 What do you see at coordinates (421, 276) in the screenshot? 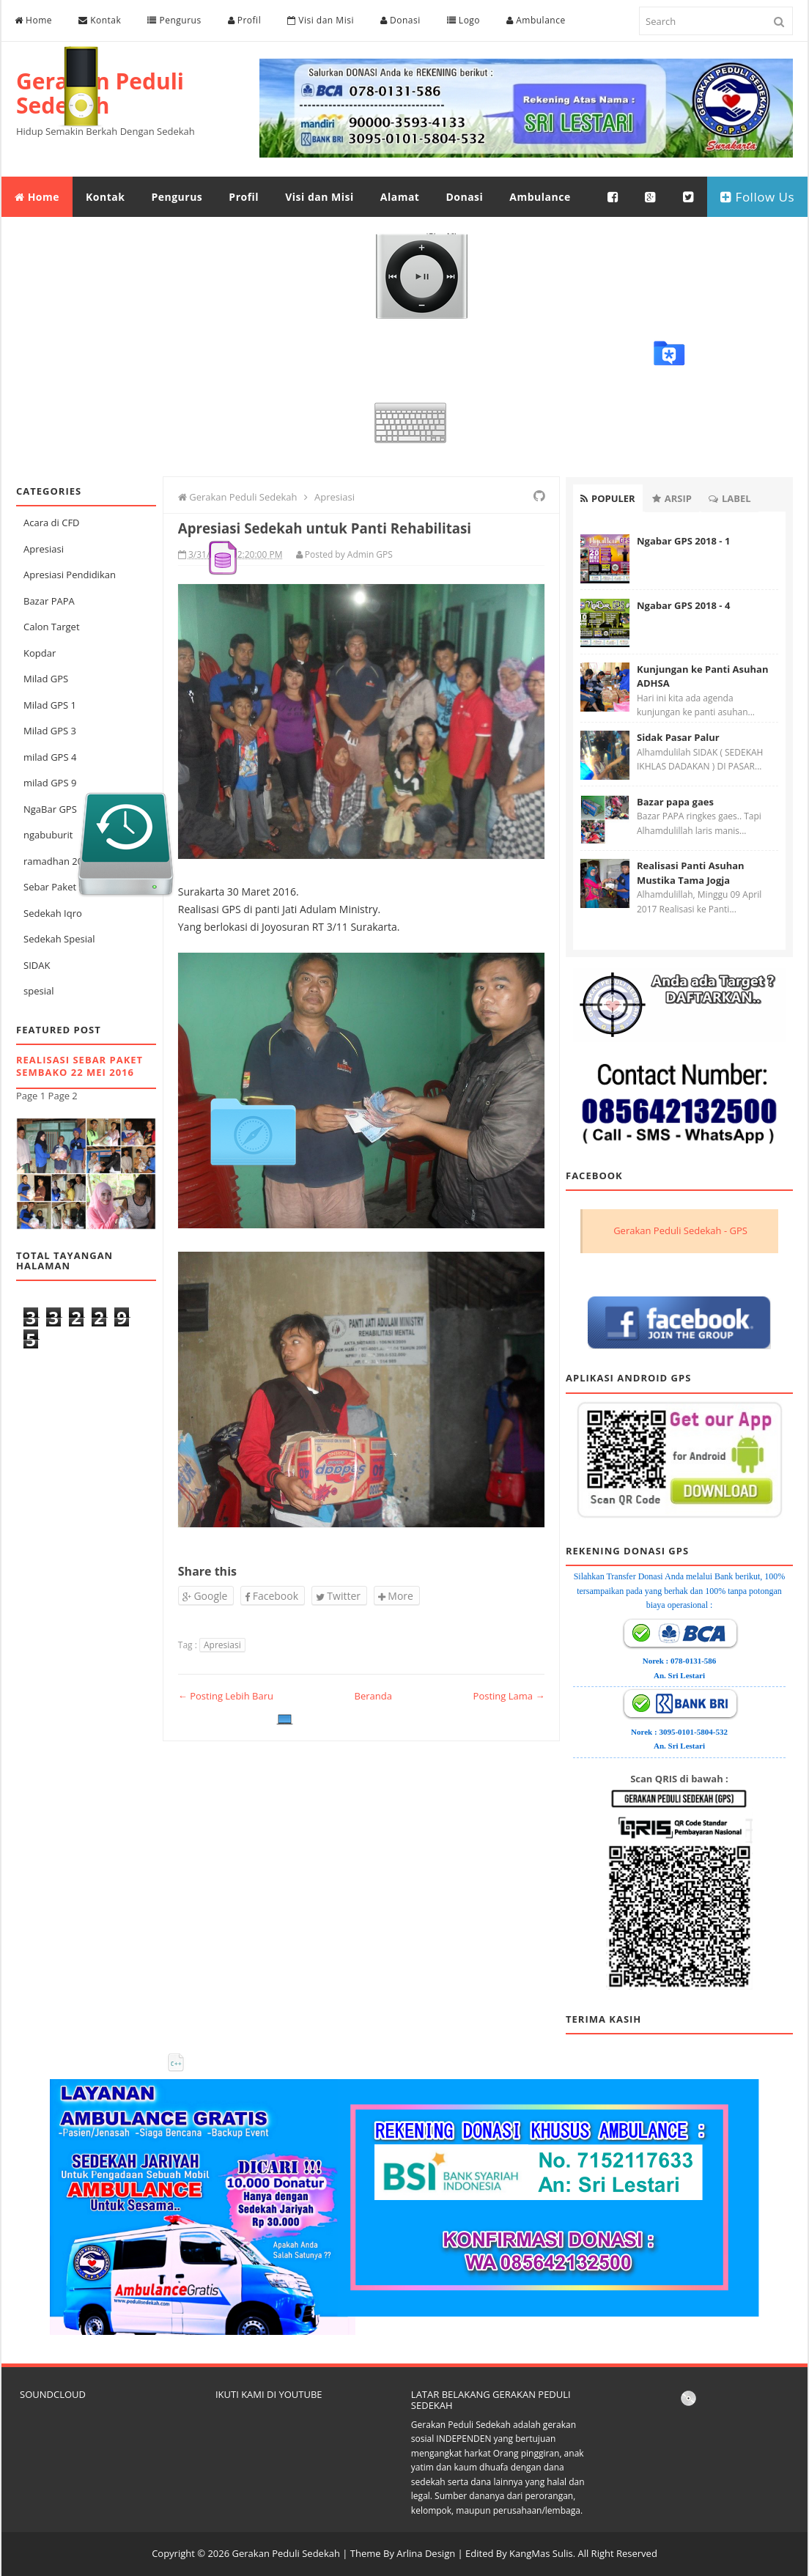
I see `iPod shuffle device icon` at bounding box center [421, 276].